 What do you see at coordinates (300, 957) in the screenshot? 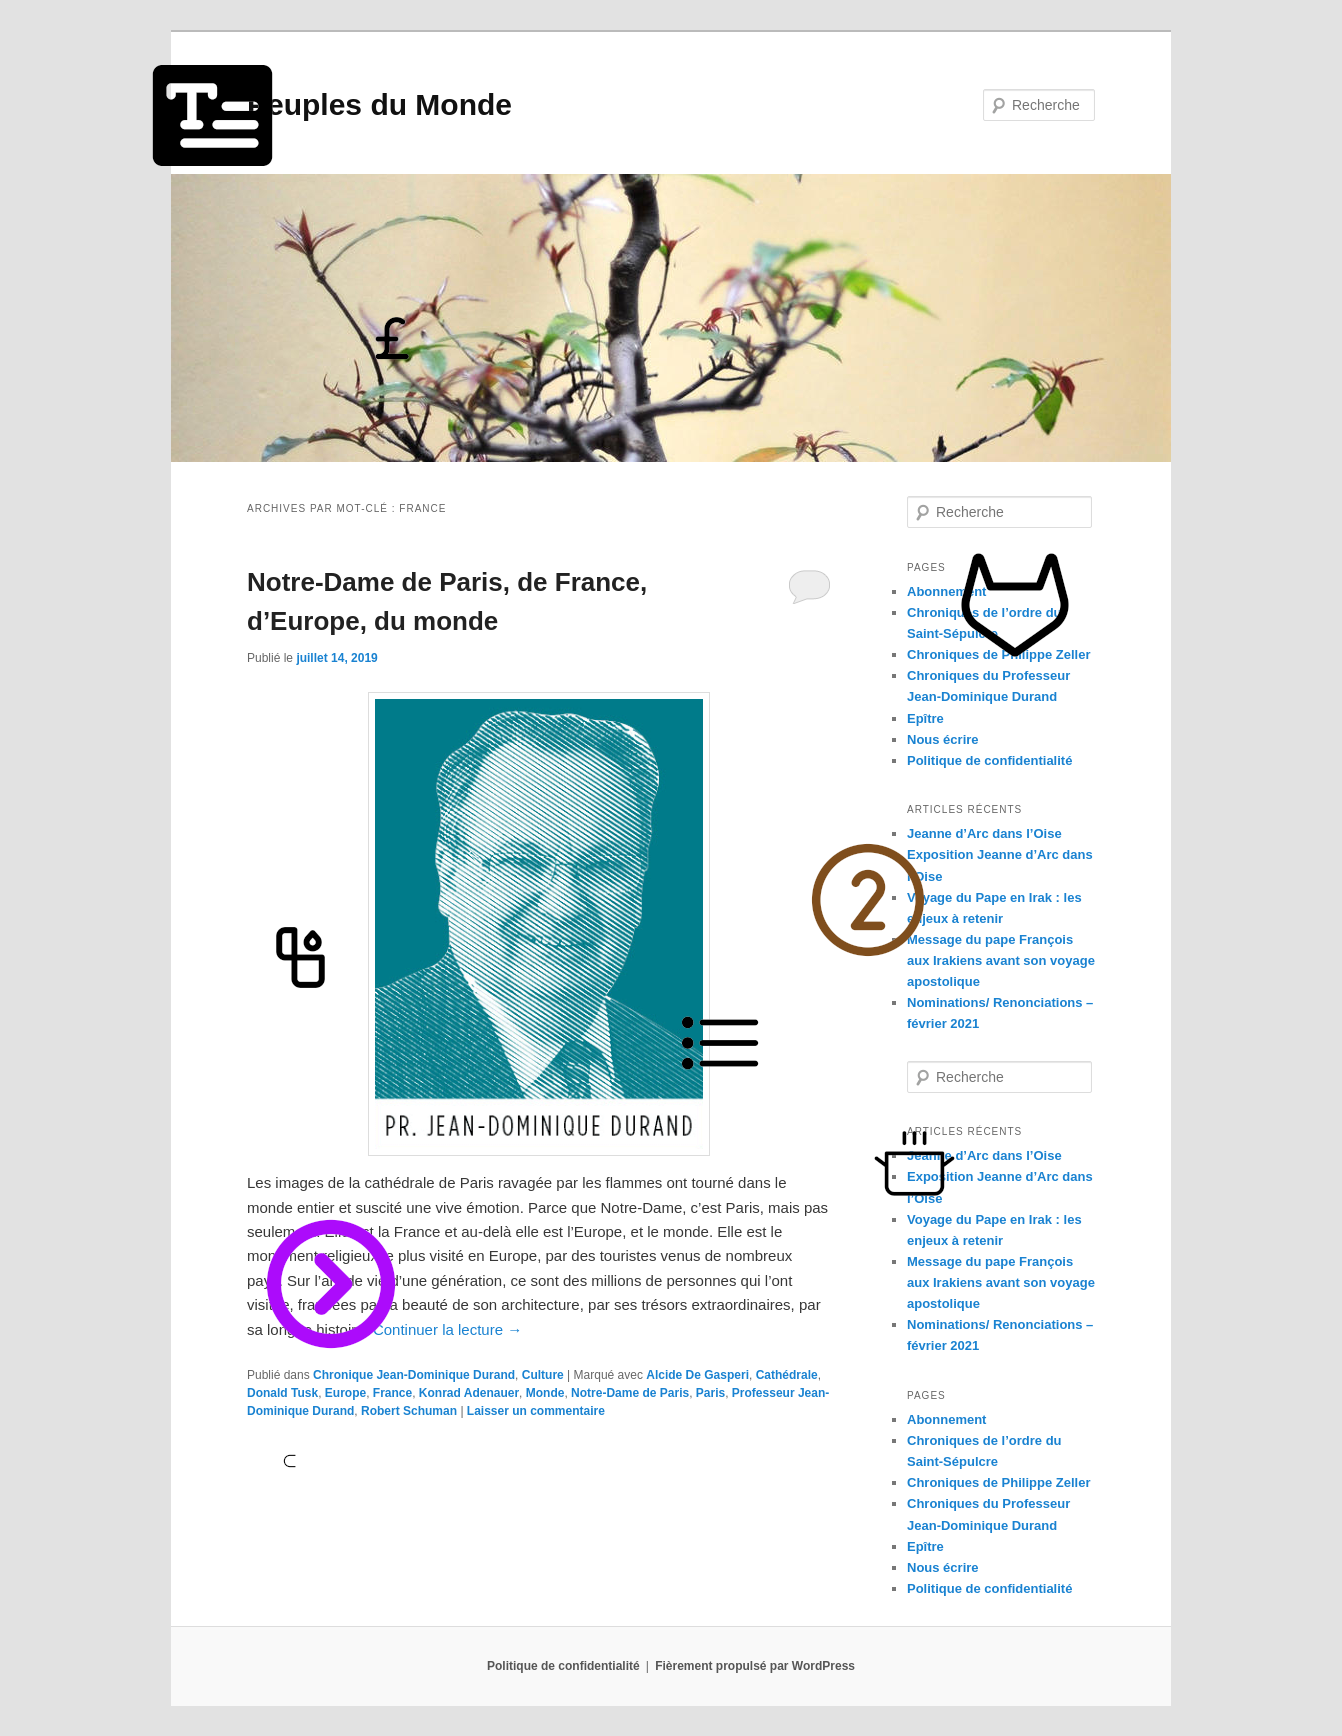
I see `ignite or activate a feature` at bounding box center [300, 957].